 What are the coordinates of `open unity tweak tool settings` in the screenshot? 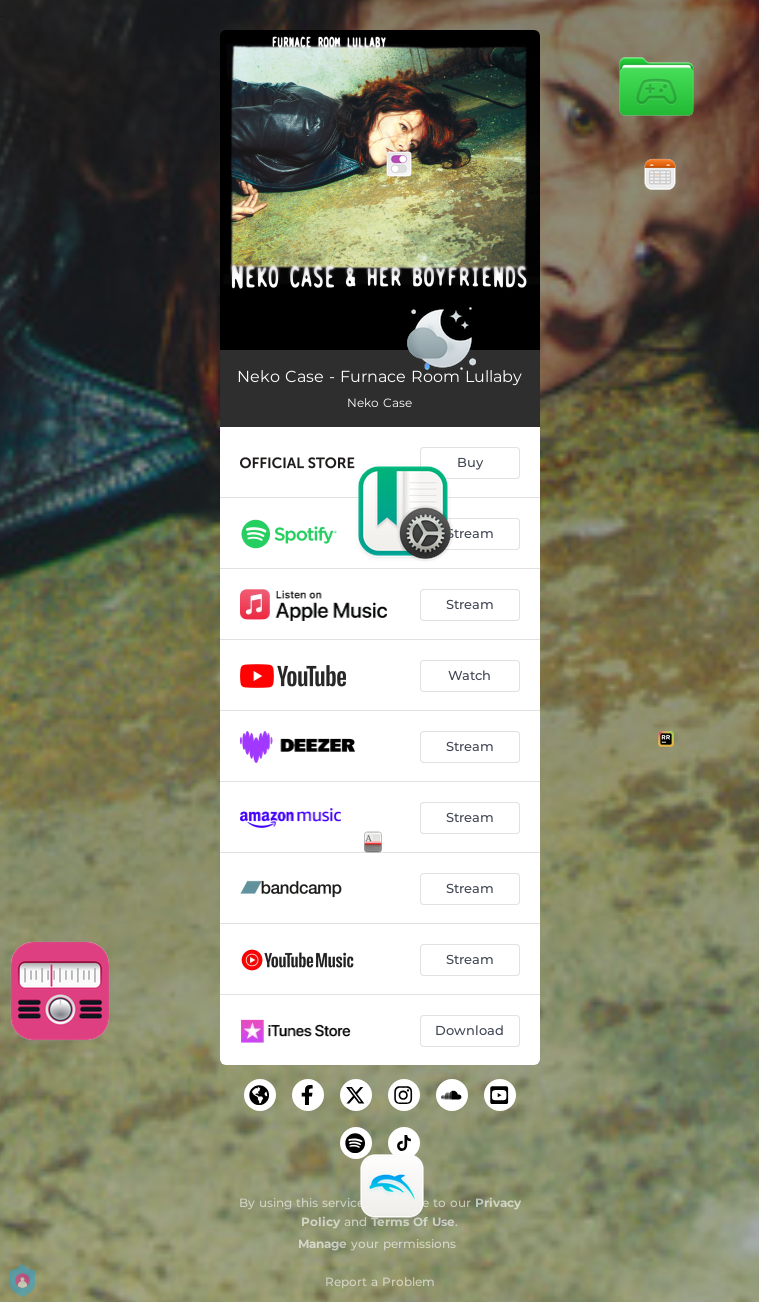 It's located at (399, 164).